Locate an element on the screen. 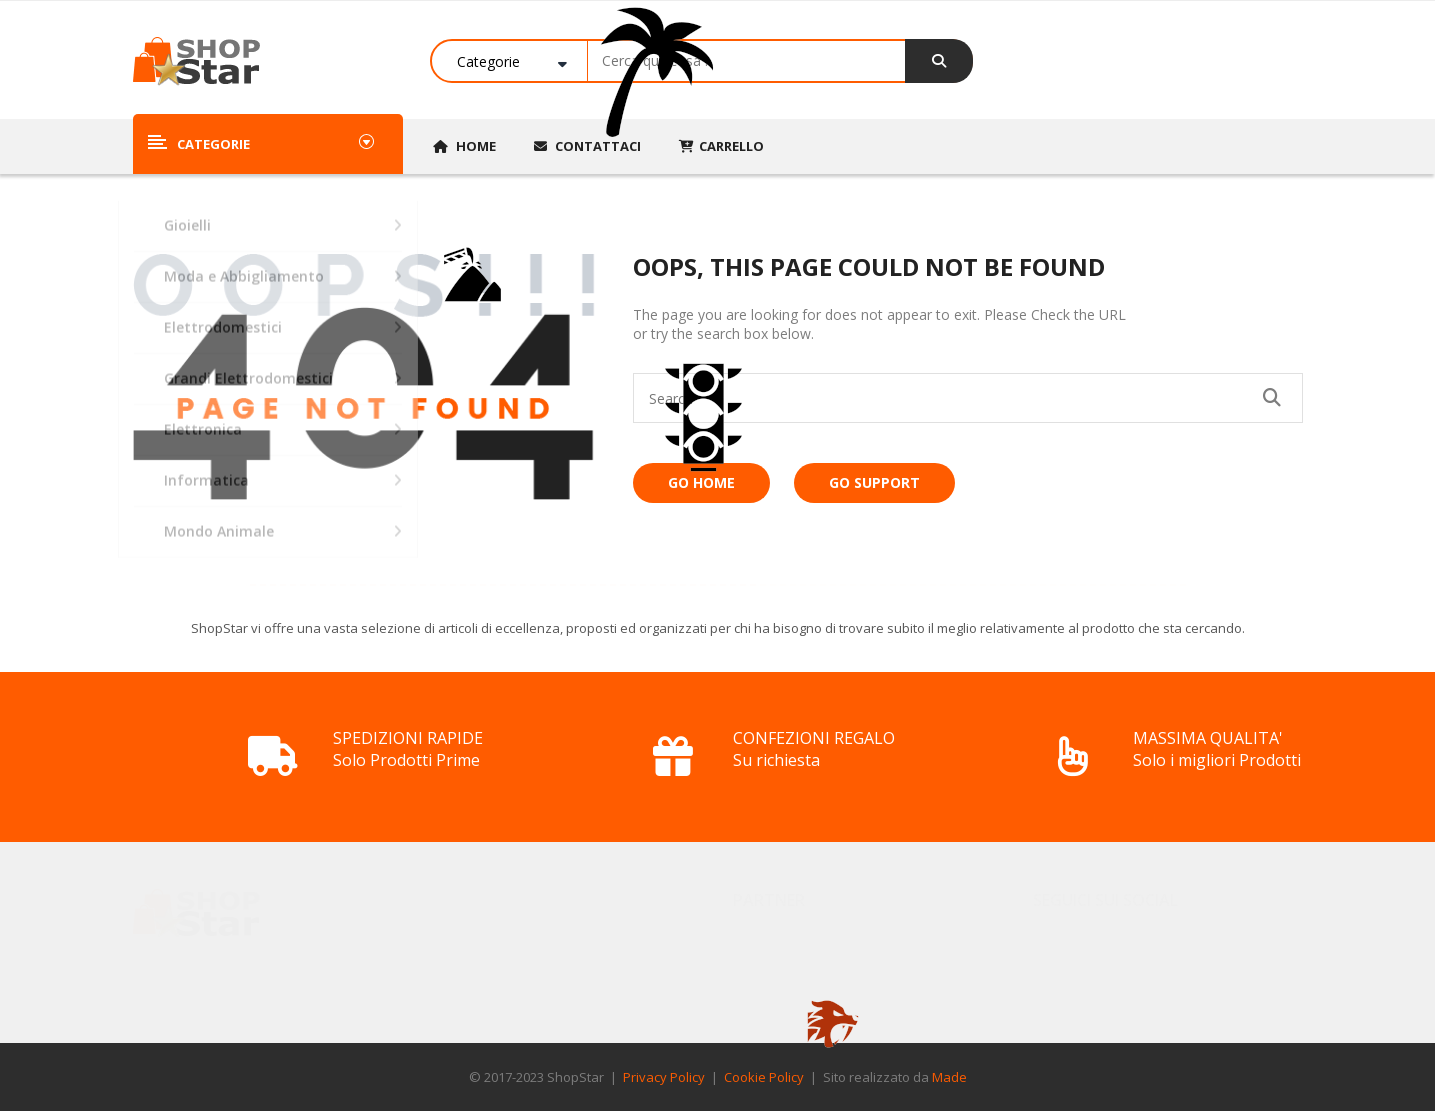  select saber-toothed cat character or avatar is located at coordinates (833, 1024).